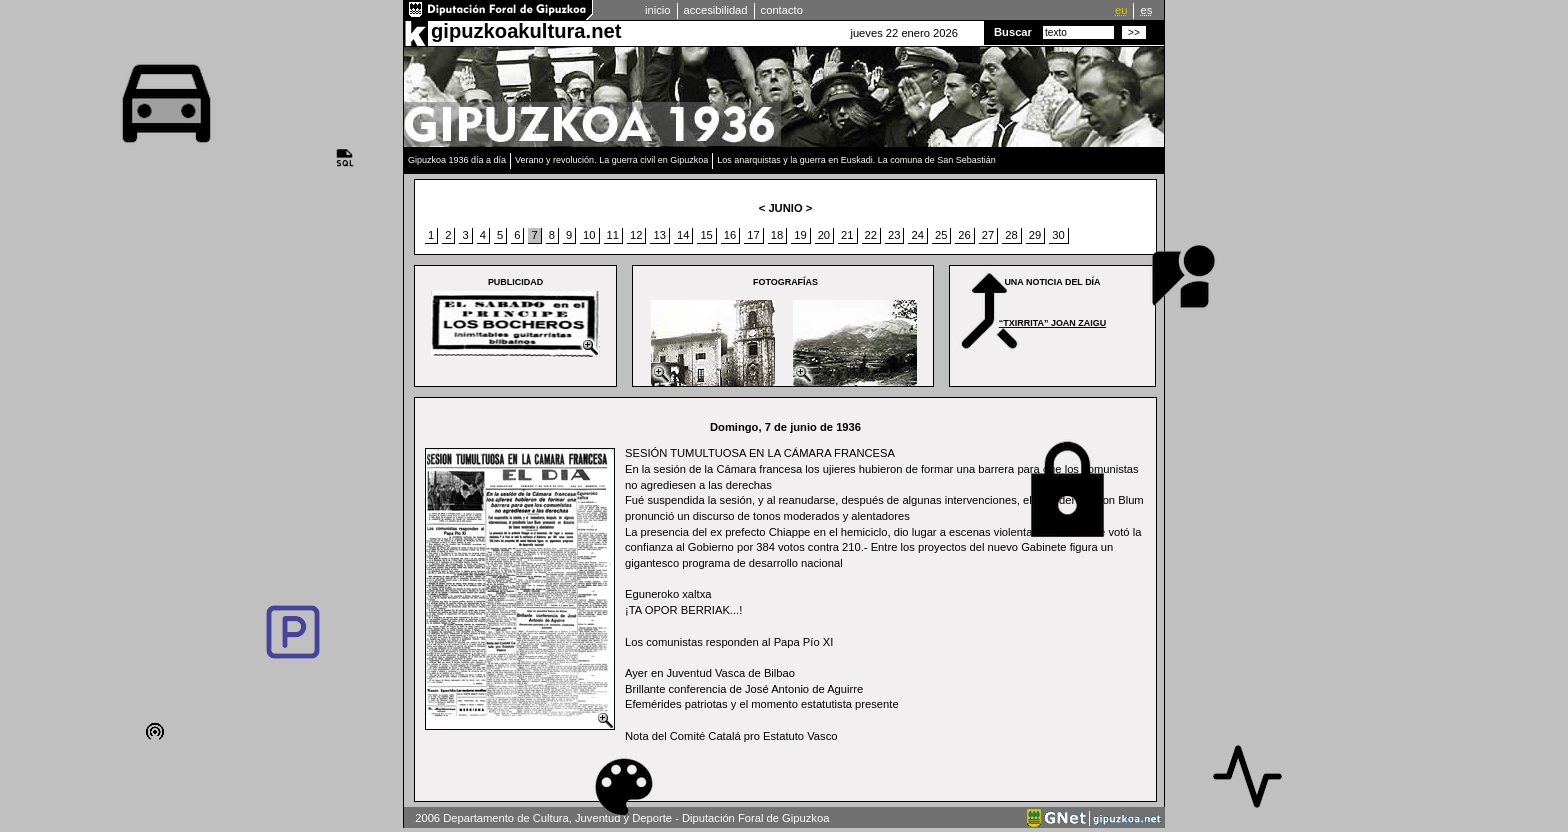  What do you see at coordinates (1247, 776) in the screenshot?
I see `view activity or health metrics` at bounding box center [1247, 776].